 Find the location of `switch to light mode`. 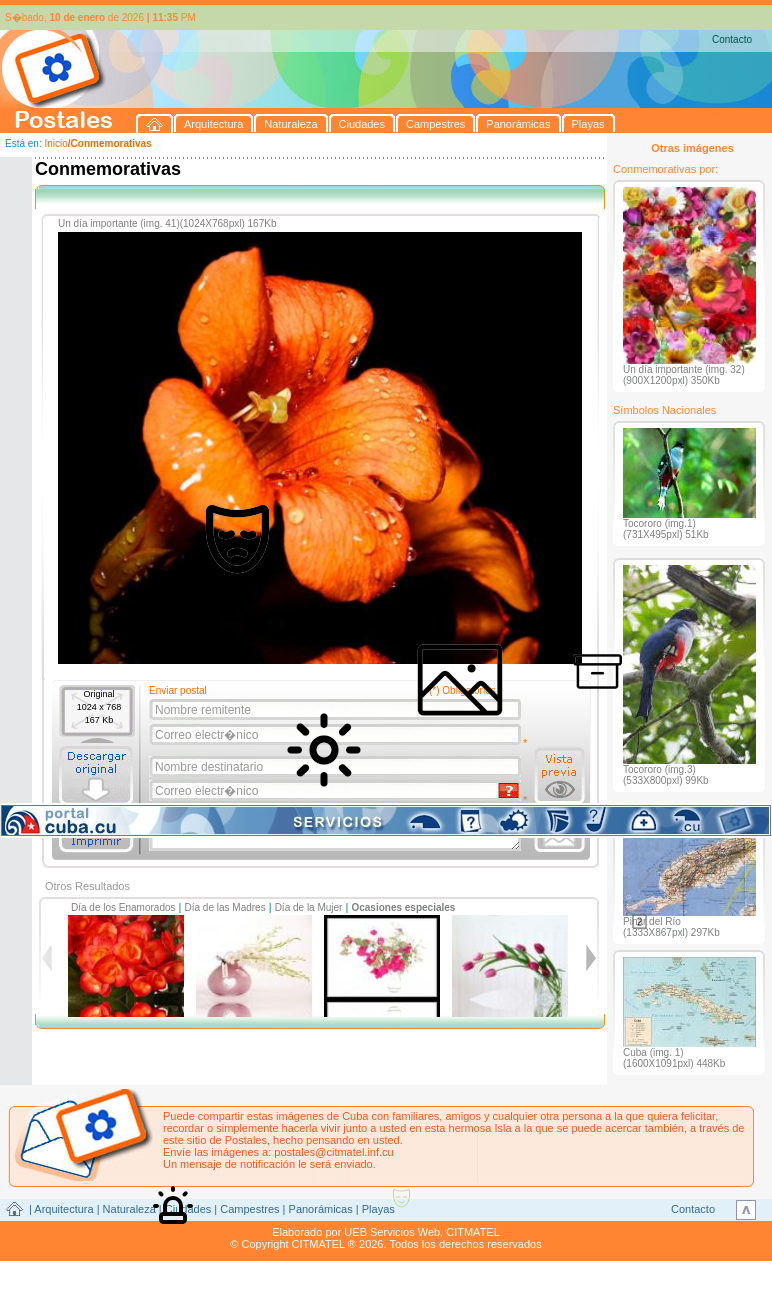

switch to light mode is located at coordinates (324, 750).